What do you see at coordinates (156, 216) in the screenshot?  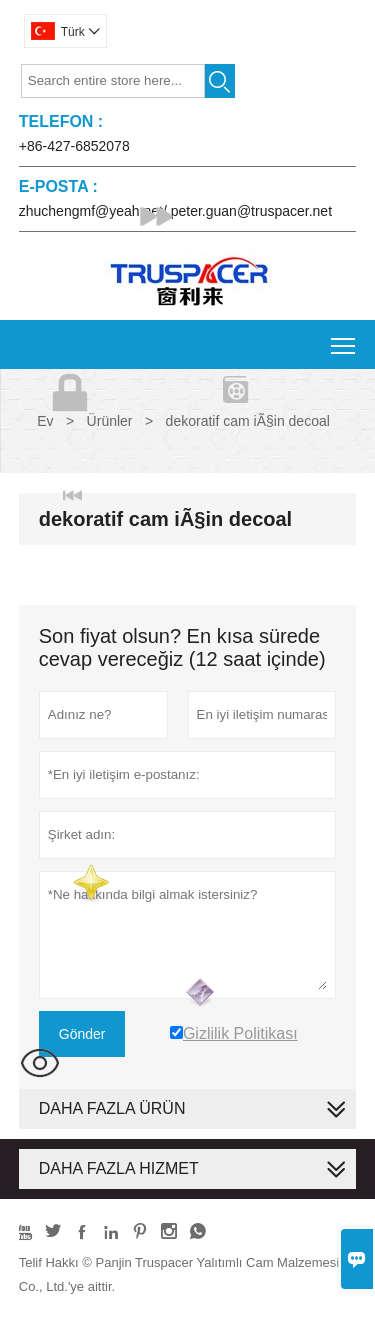 I see `fast forward media playback` at bounding box center [156, 216].